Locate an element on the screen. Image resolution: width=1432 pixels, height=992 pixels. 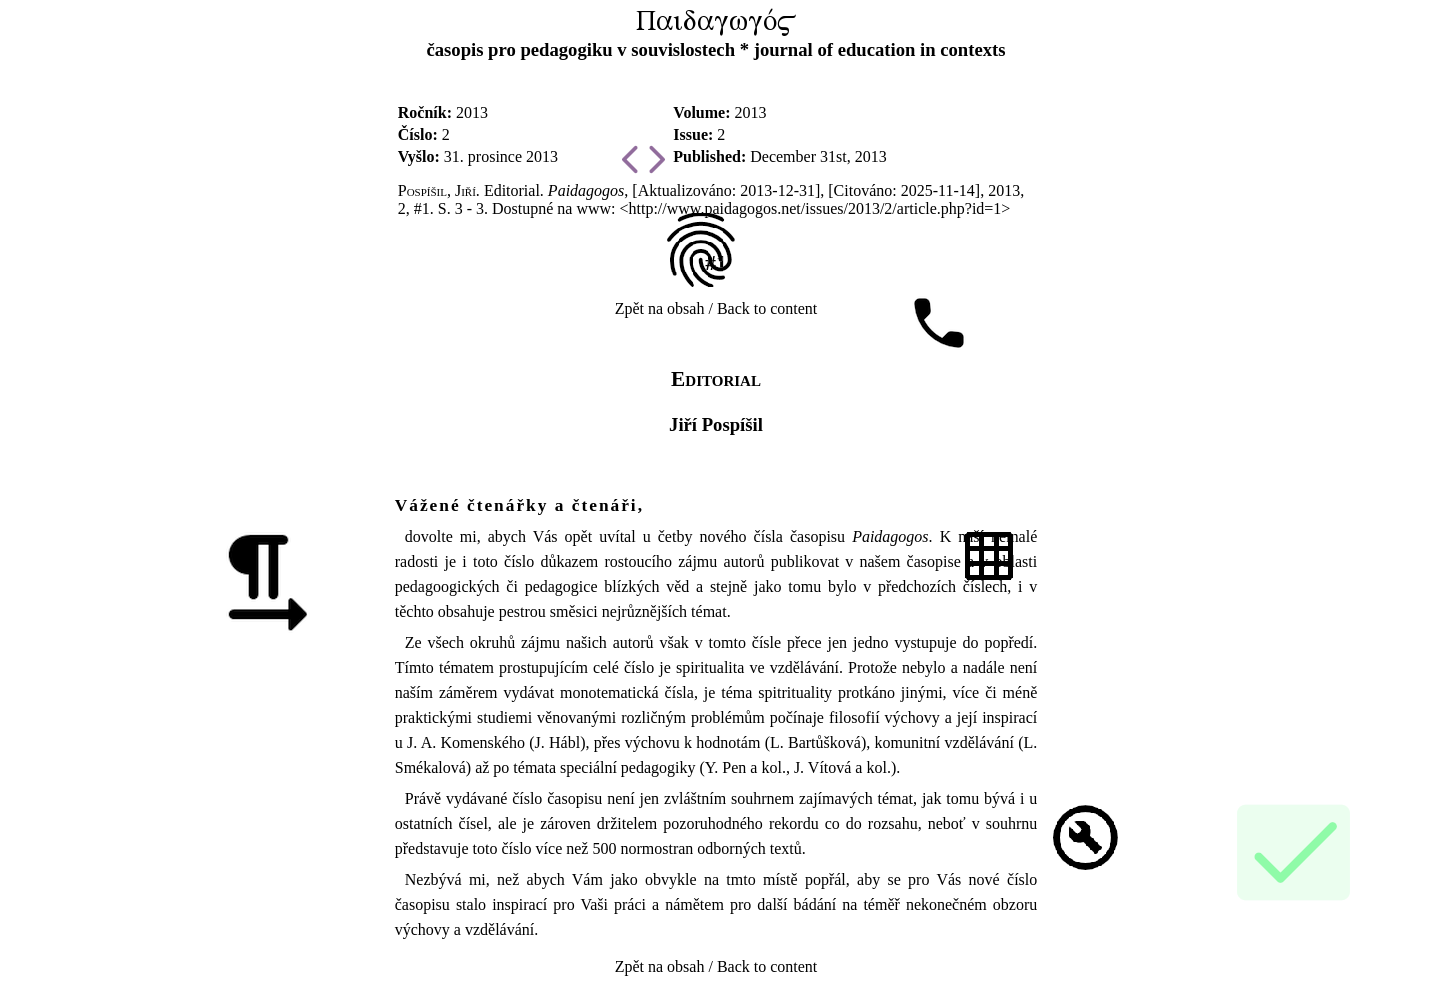
make a phone call is located at coordinates (939, 323).